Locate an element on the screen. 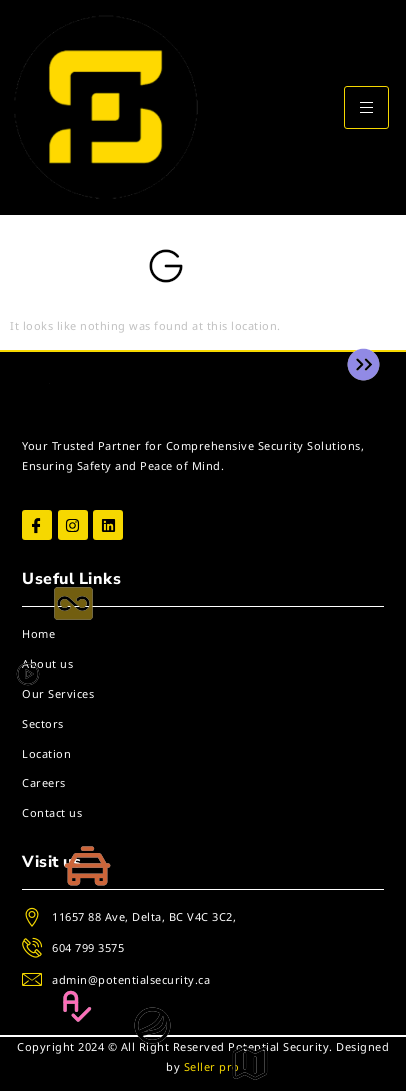 The width and height of the screenshot is (406, 1091). play media or video content is located at coordinates (28, 674).